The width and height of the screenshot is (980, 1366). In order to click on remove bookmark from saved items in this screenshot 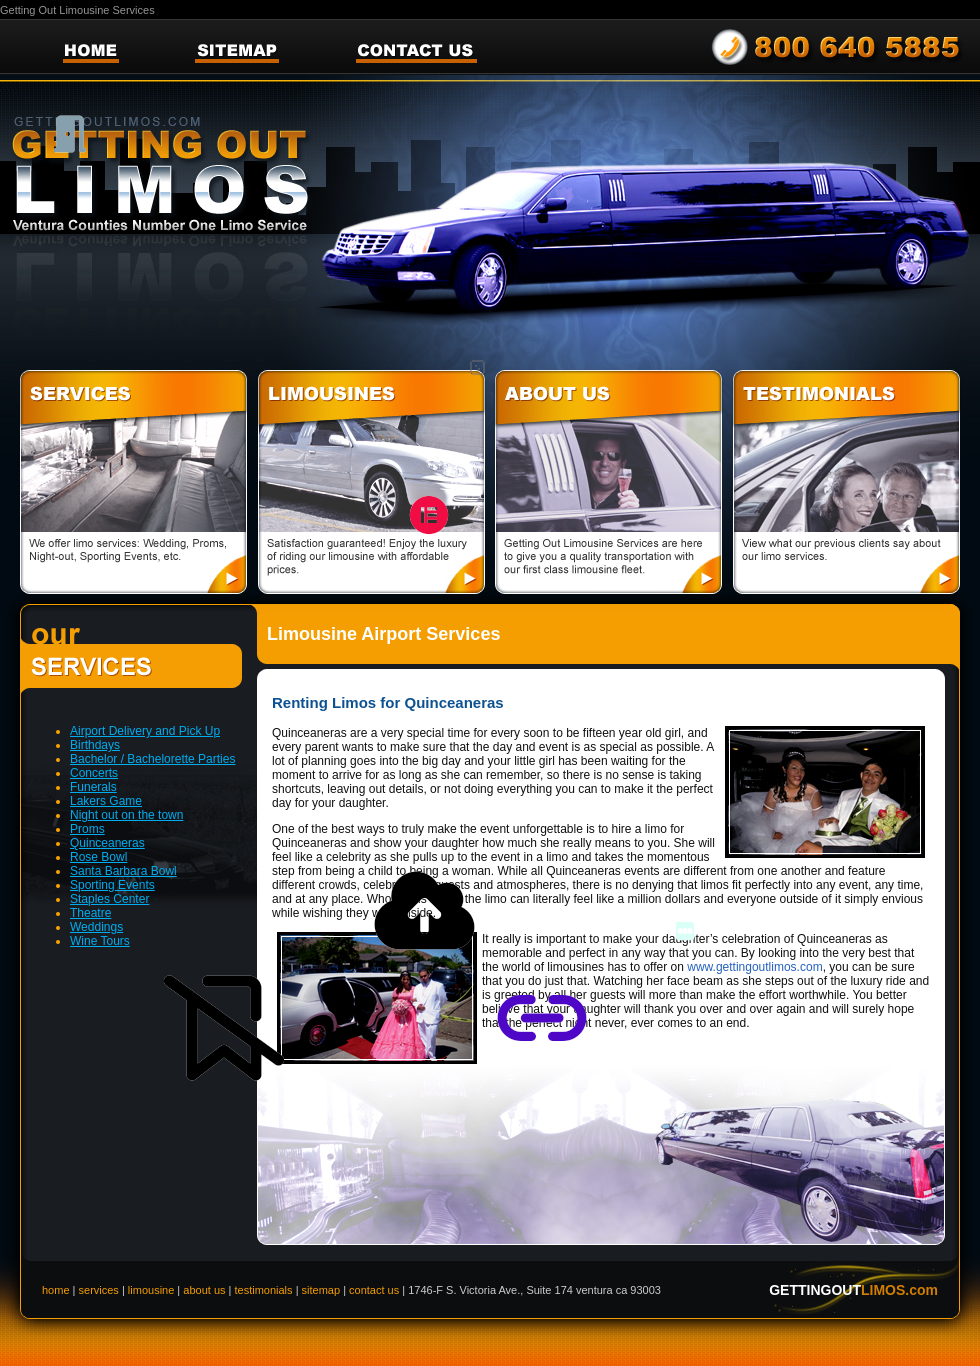, I will do `click(224, 1028)`.